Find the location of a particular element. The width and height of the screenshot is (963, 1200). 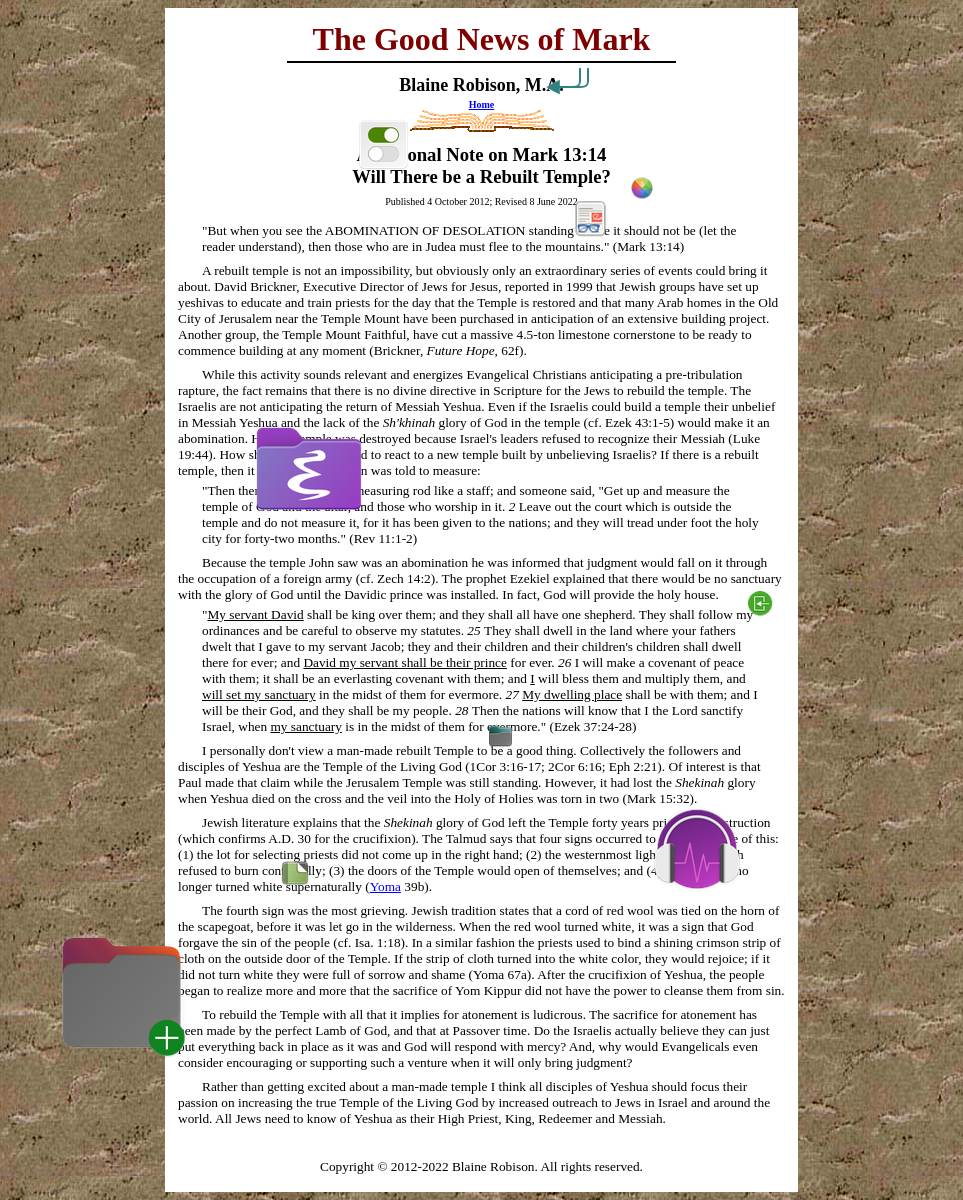

open emacs configuration files folder is located at coordinates (308, 471).